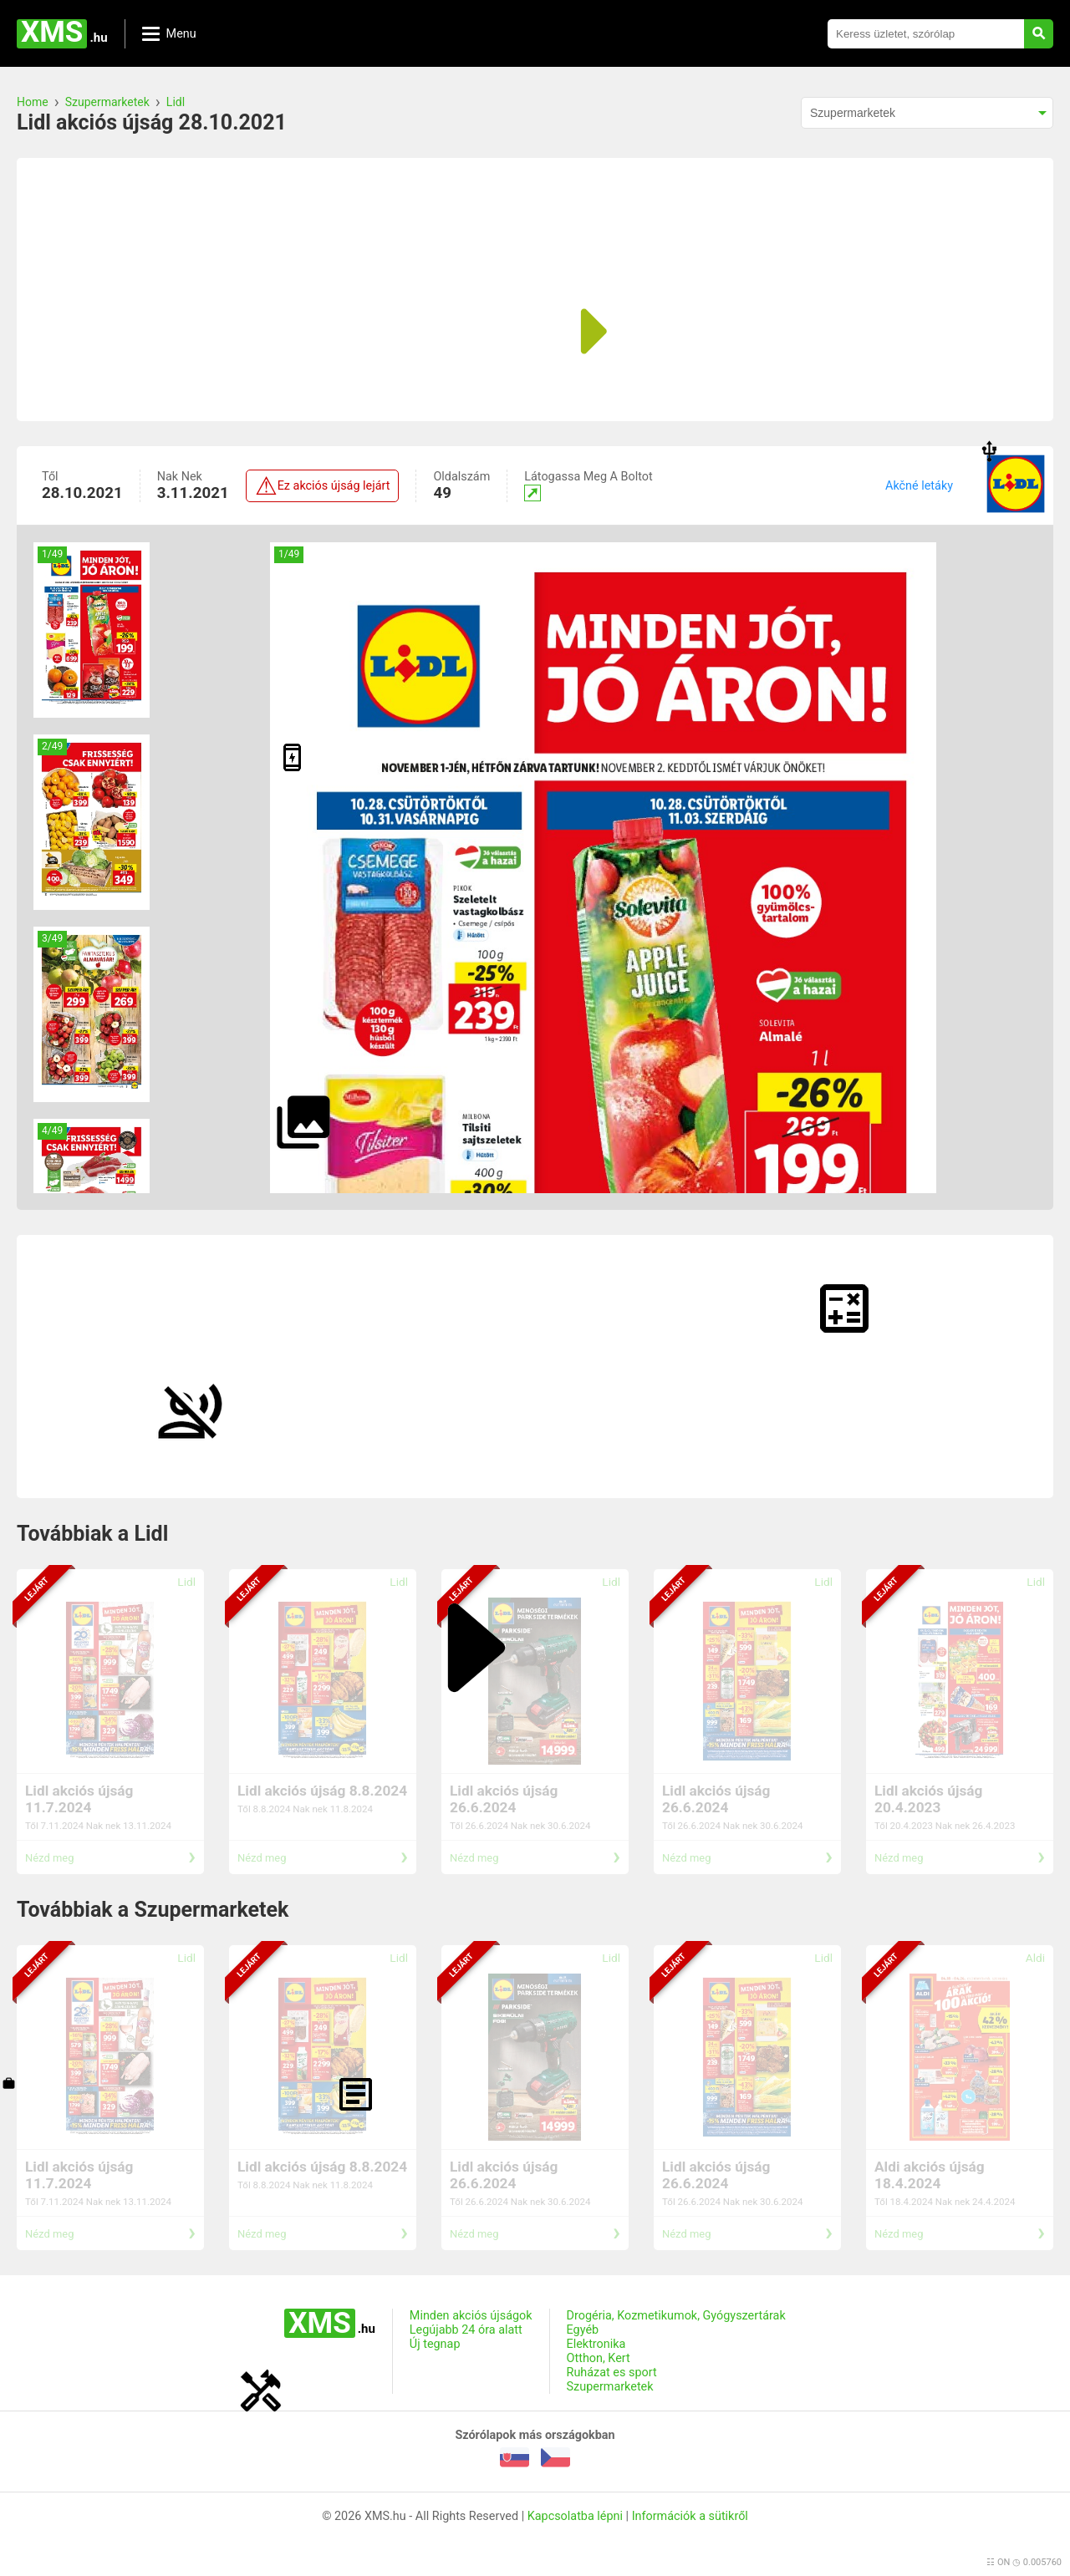 The width and height of the screenshot is (1070, 2576). What do you see at coordinates (844, 1308) in the screenshot?
I see `open calculator` at bounding box center [844, 1308].